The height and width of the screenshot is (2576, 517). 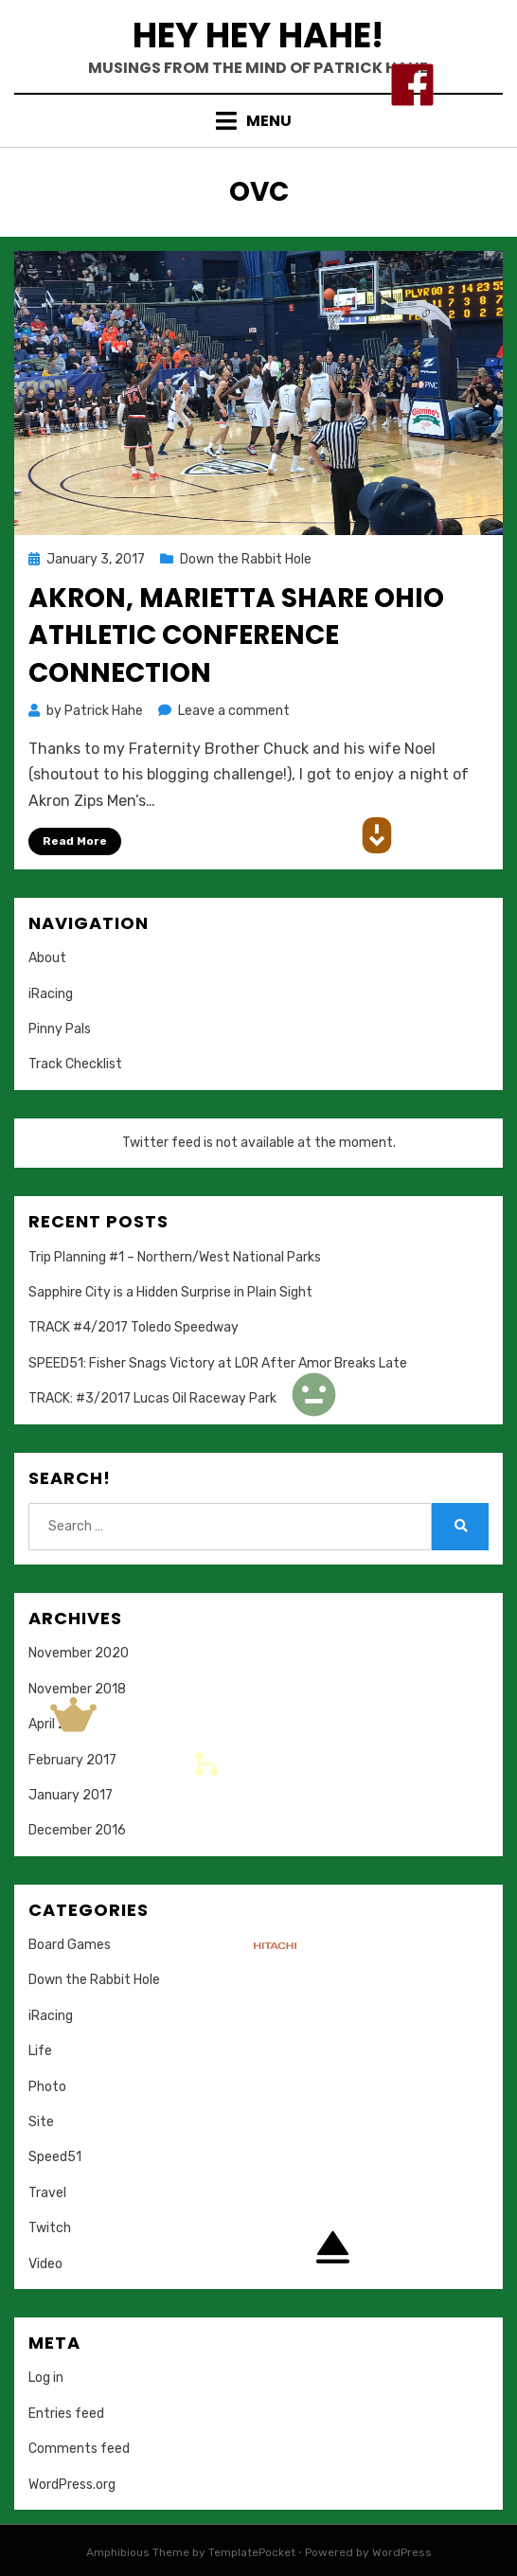 I want to click on merge branches in a git repository, so click(x=206, y=1763).